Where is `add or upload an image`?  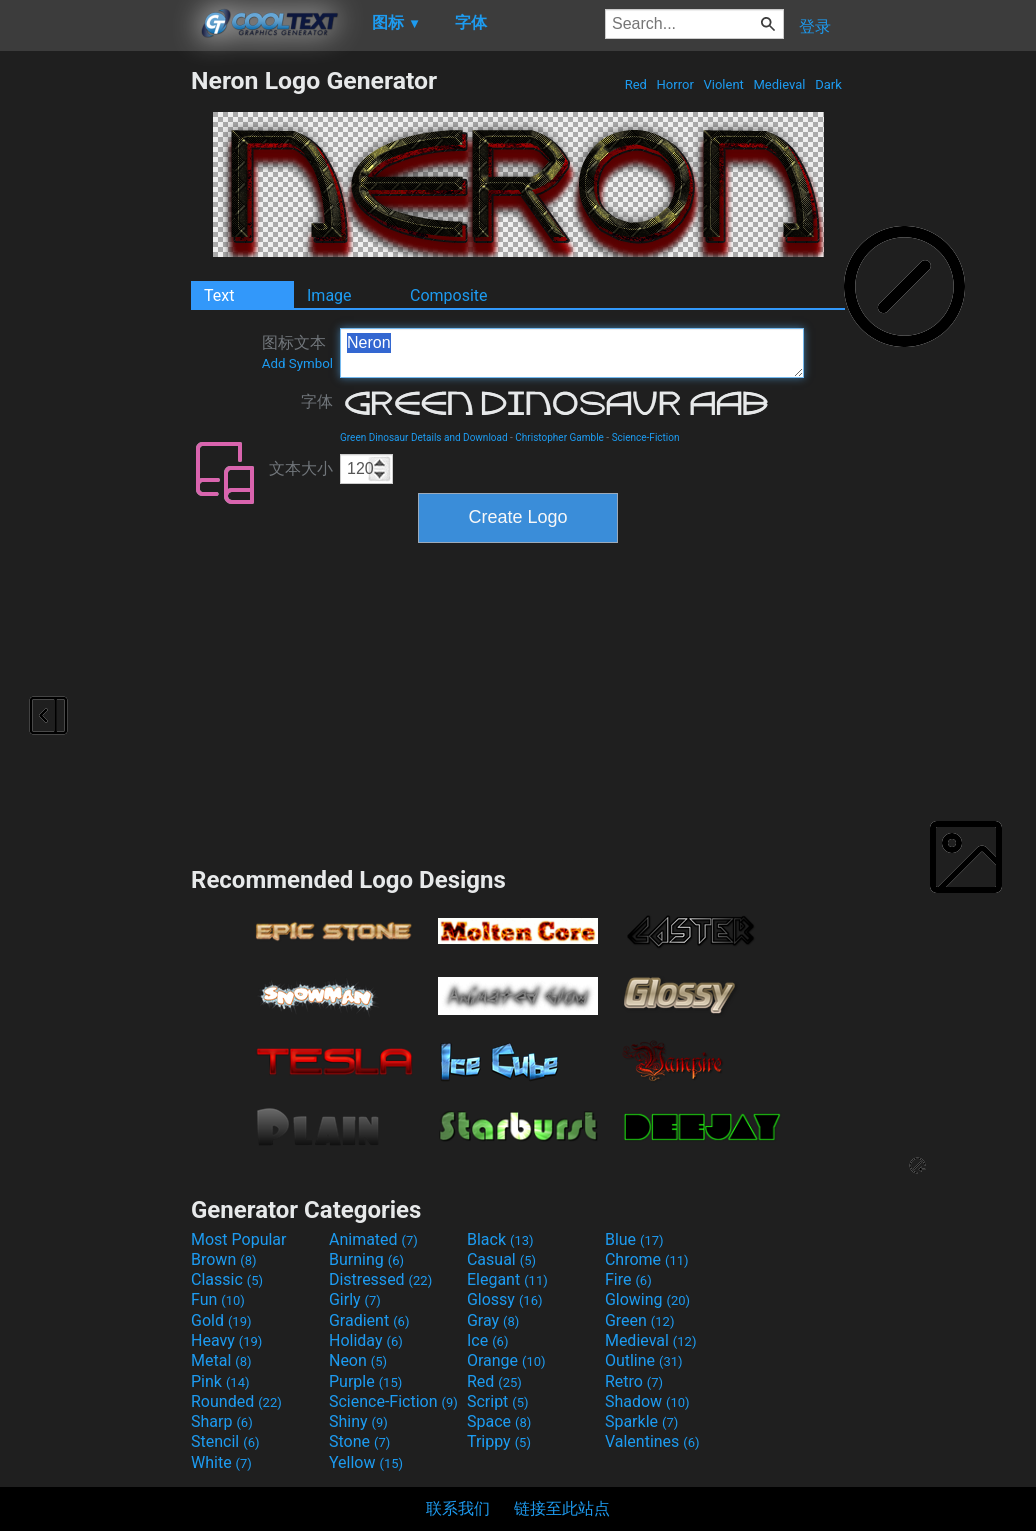 add or upload an image is located at coordinates (966, 857).